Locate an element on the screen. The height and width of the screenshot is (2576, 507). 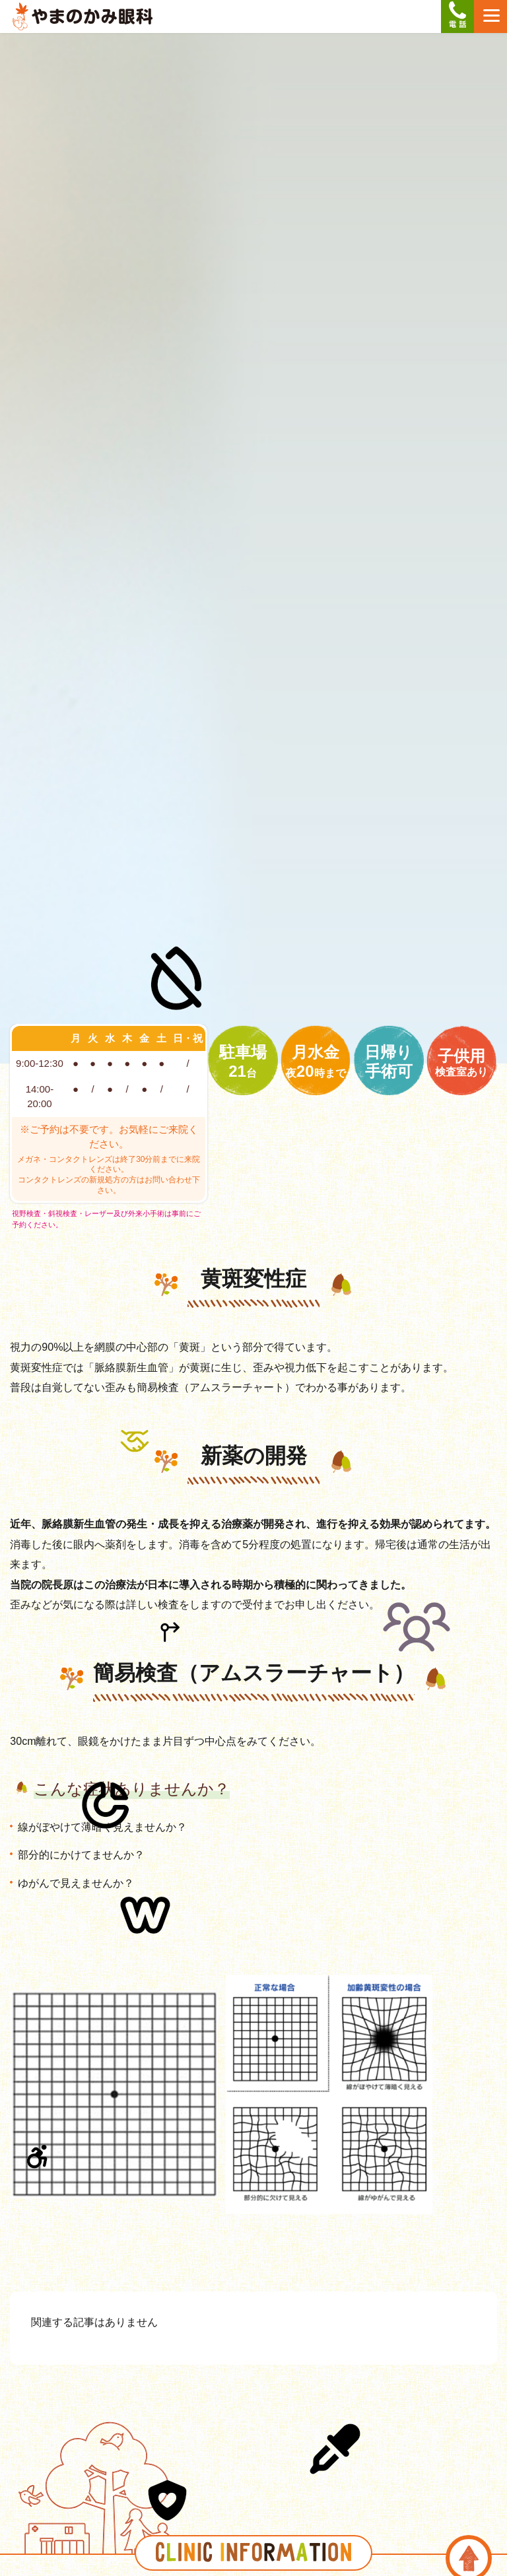
health or medical protection status is located at coordinates (167, 2500).